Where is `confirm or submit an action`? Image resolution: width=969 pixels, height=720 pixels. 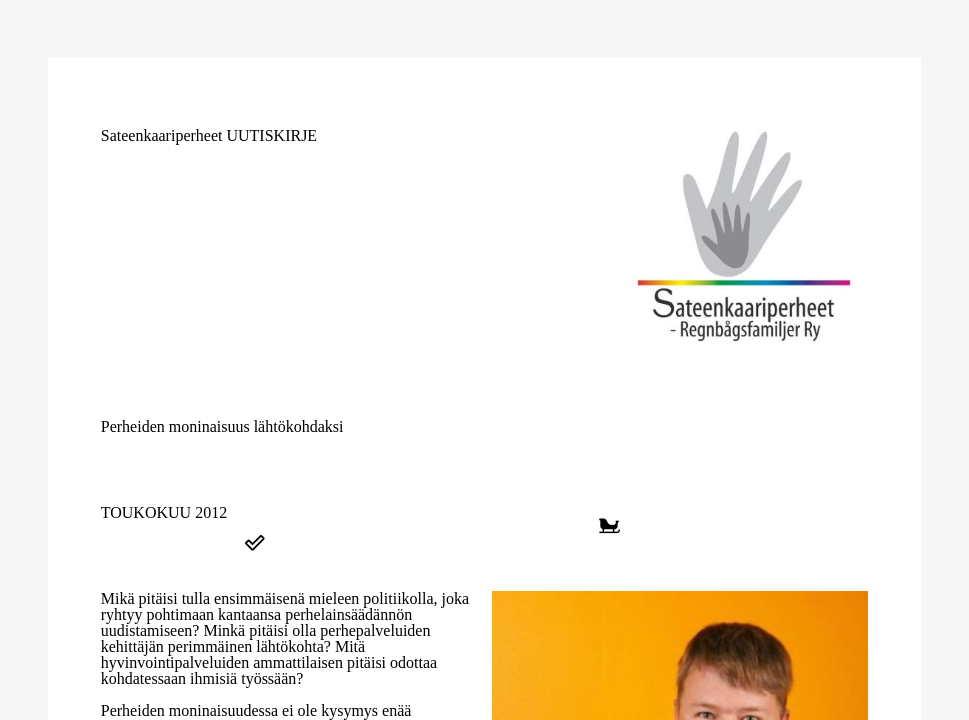 confirm or submit an action is located at coordinates (254, 542).